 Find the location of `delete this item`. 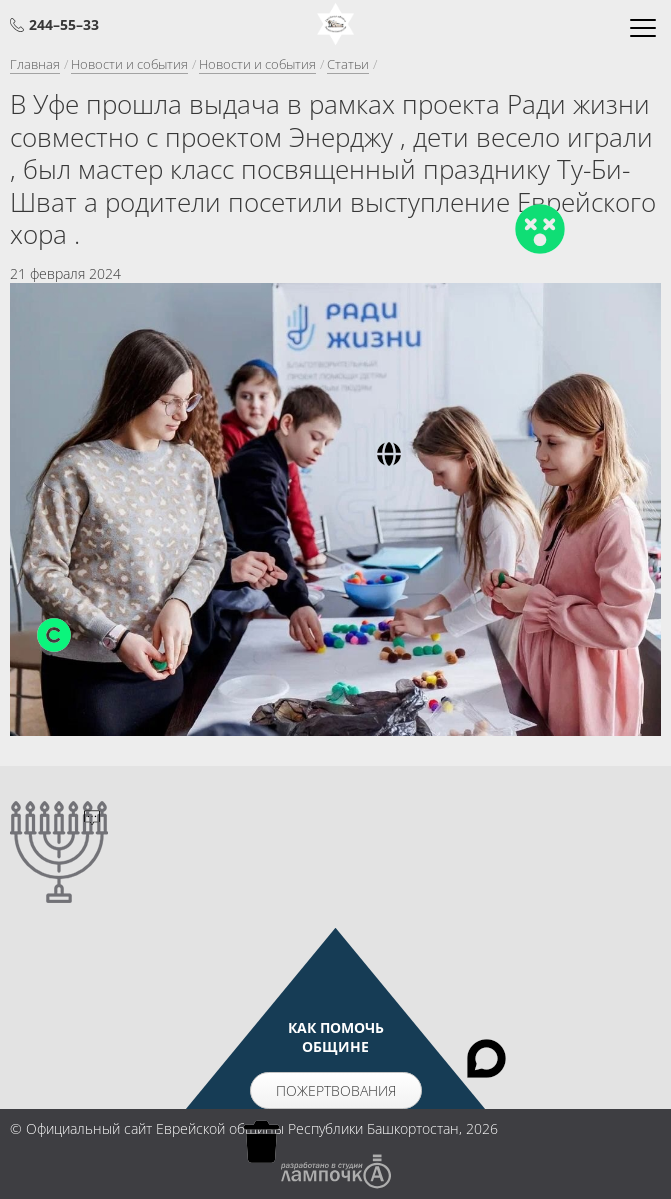

delete this item is located at coordinates (261, 1142).